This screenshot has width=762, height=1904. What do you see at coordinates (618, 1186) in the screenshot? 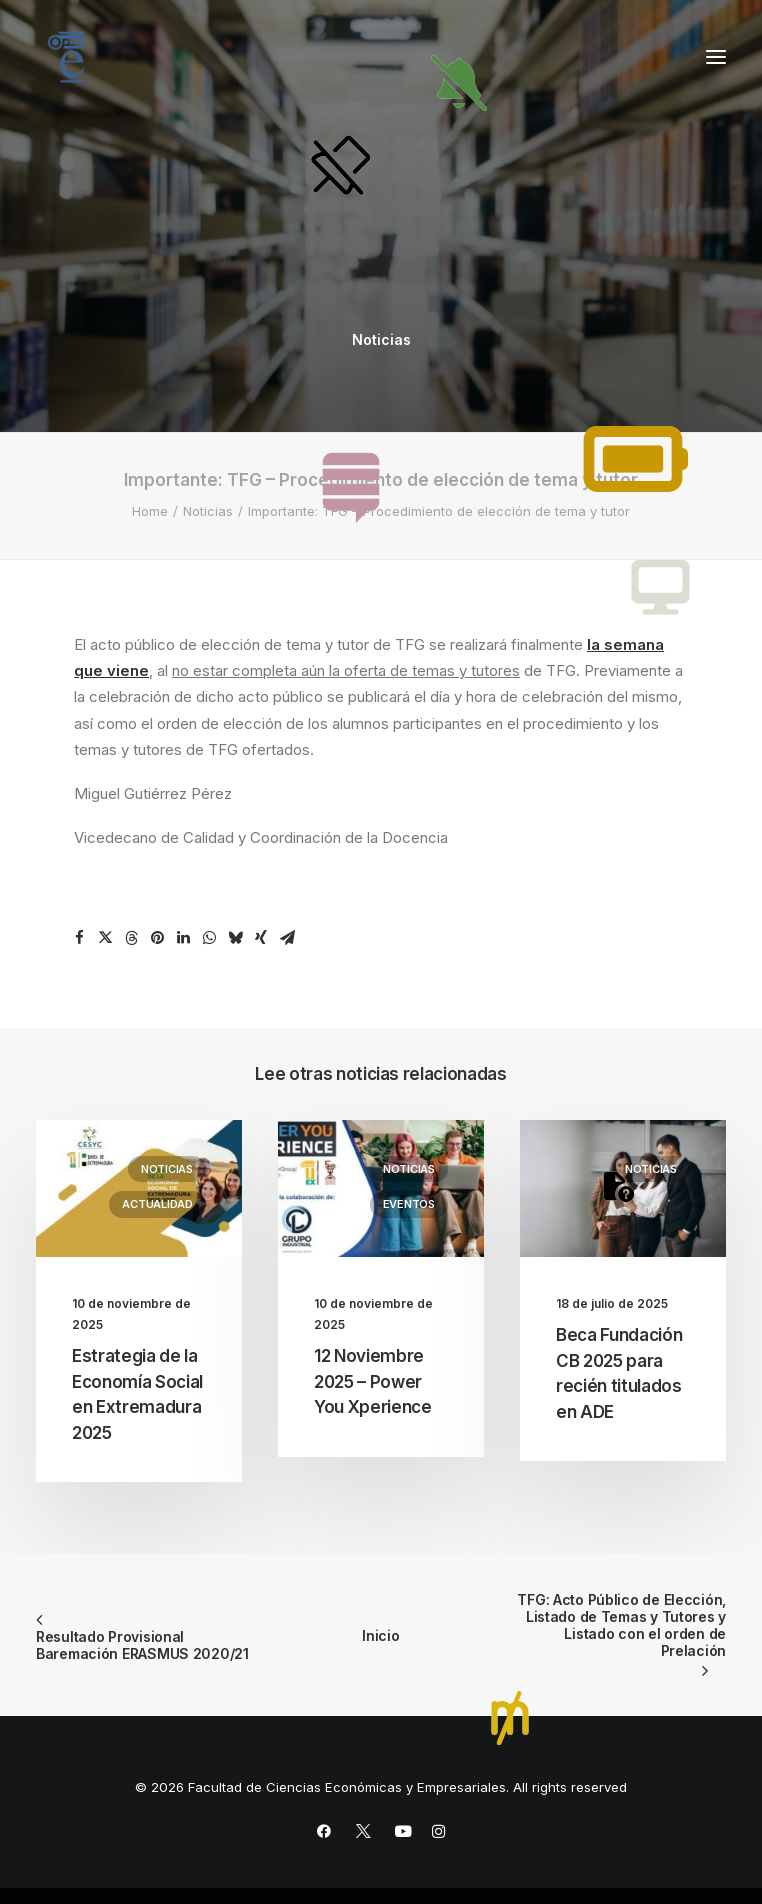
I see `get help or info about this file` at bounding box center [618, 1186].